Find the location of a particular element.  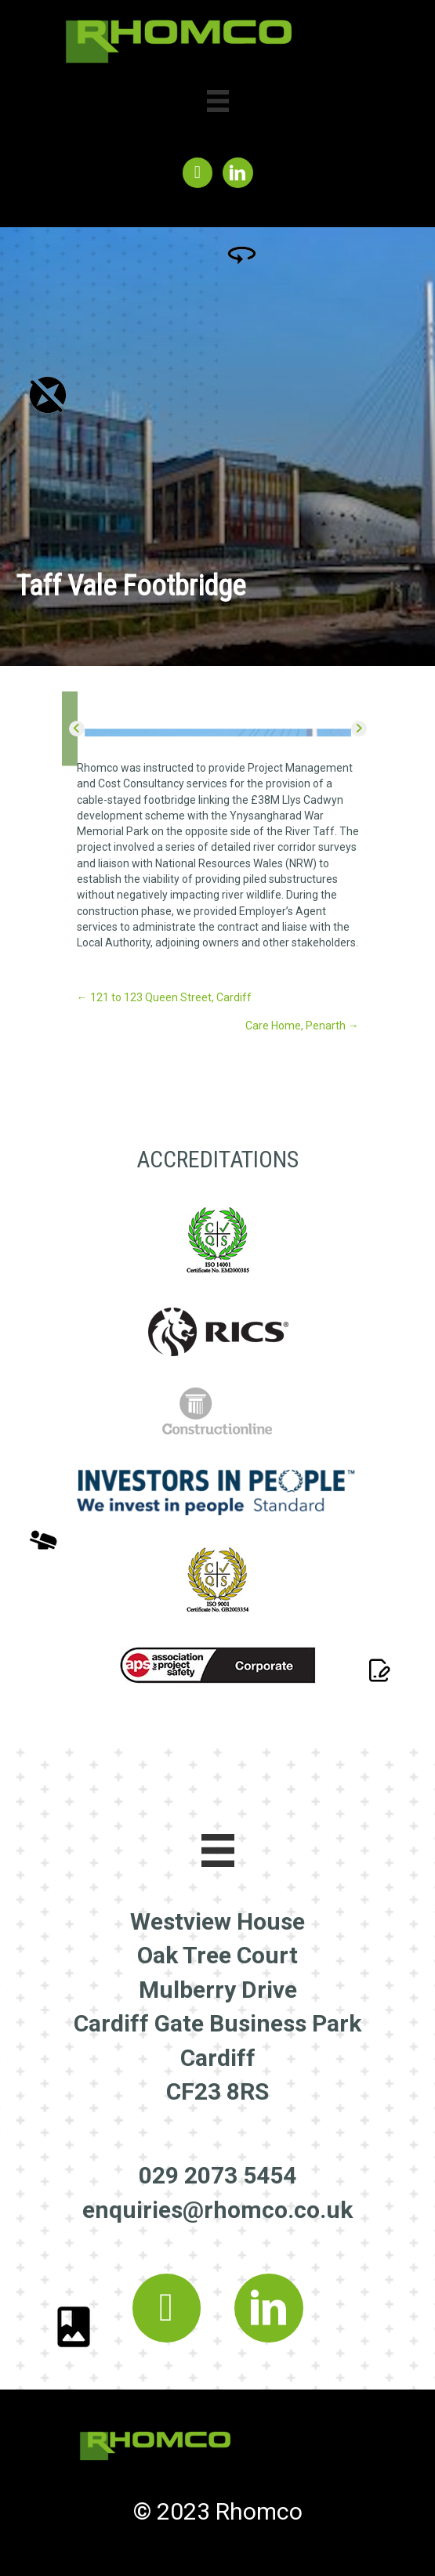

indicates a lie-flat or angled seat option on a flight is located at coordinates (43, 1540).